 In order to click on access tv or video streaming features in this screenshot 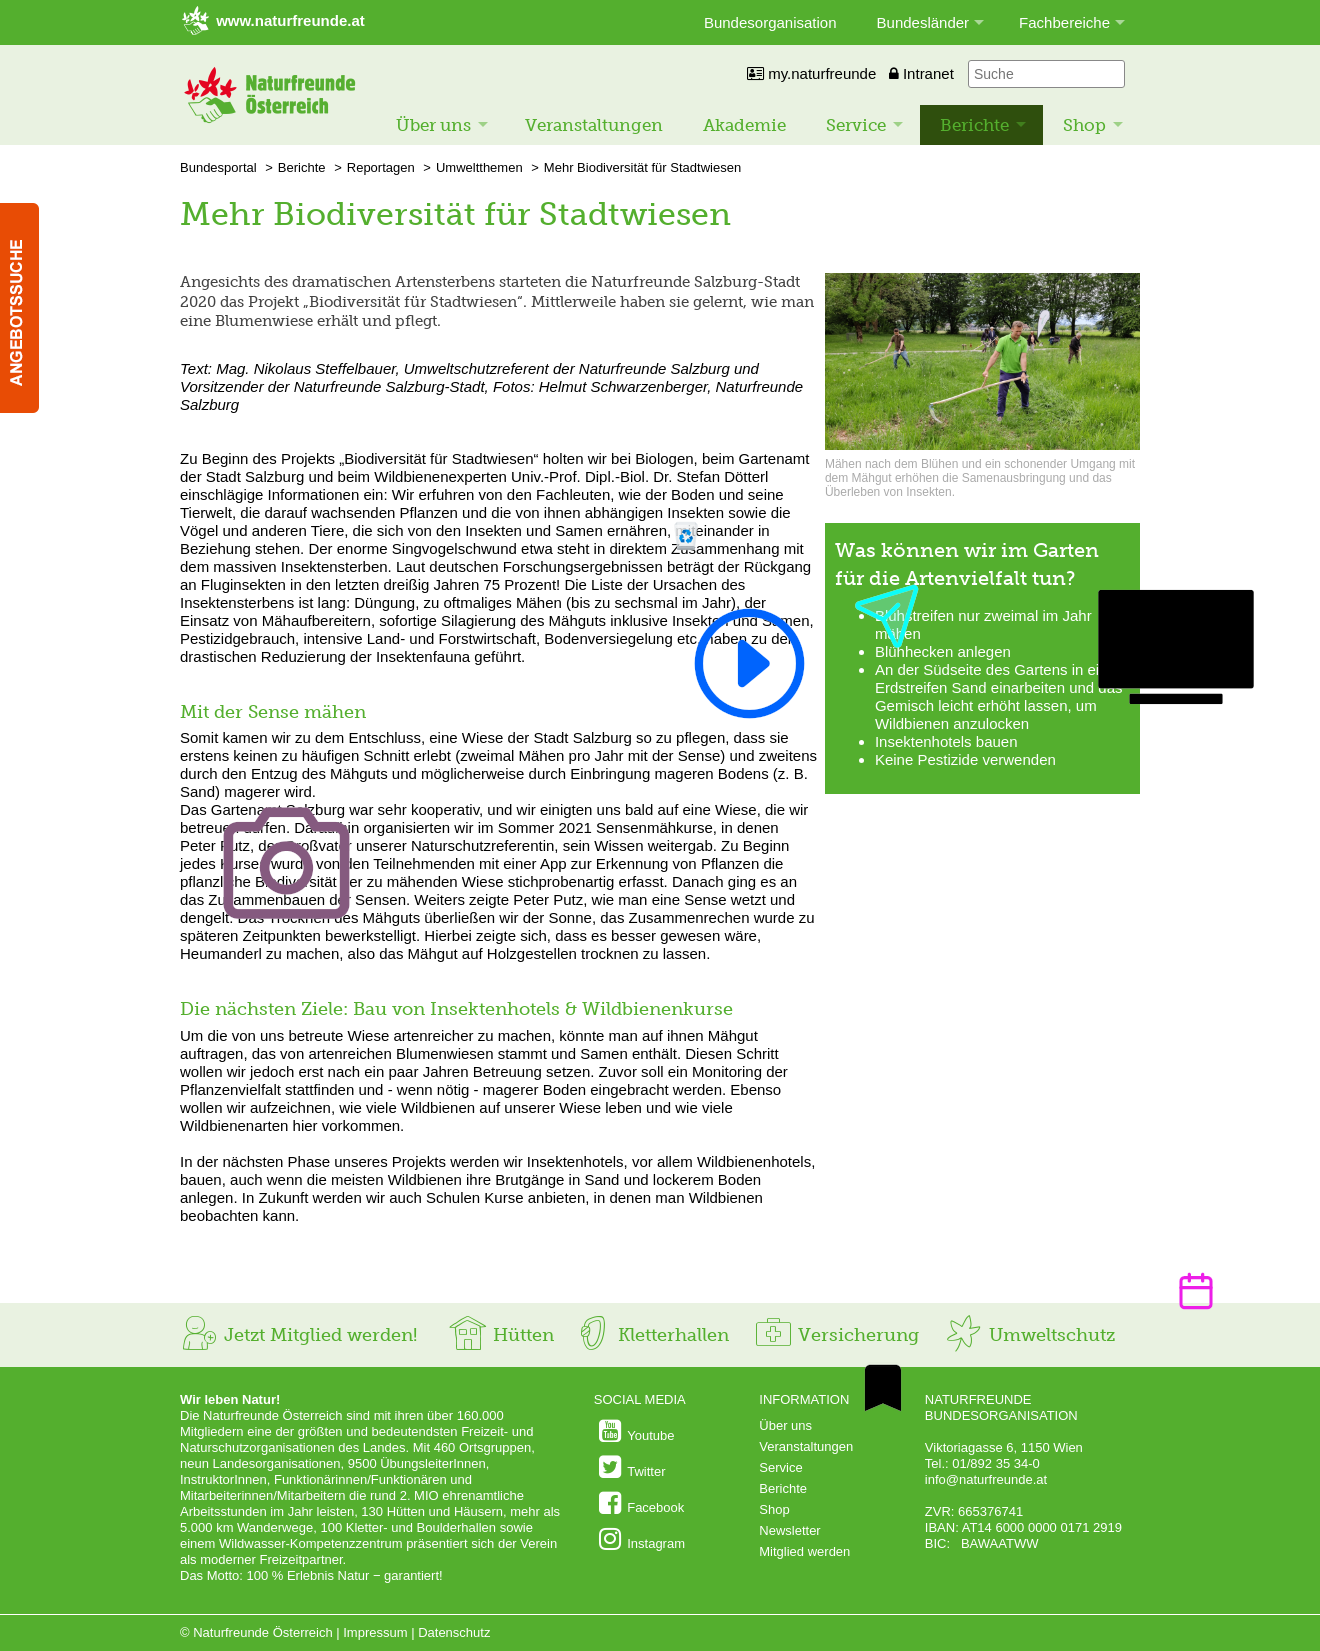, I will do `click(1176, 647)`.